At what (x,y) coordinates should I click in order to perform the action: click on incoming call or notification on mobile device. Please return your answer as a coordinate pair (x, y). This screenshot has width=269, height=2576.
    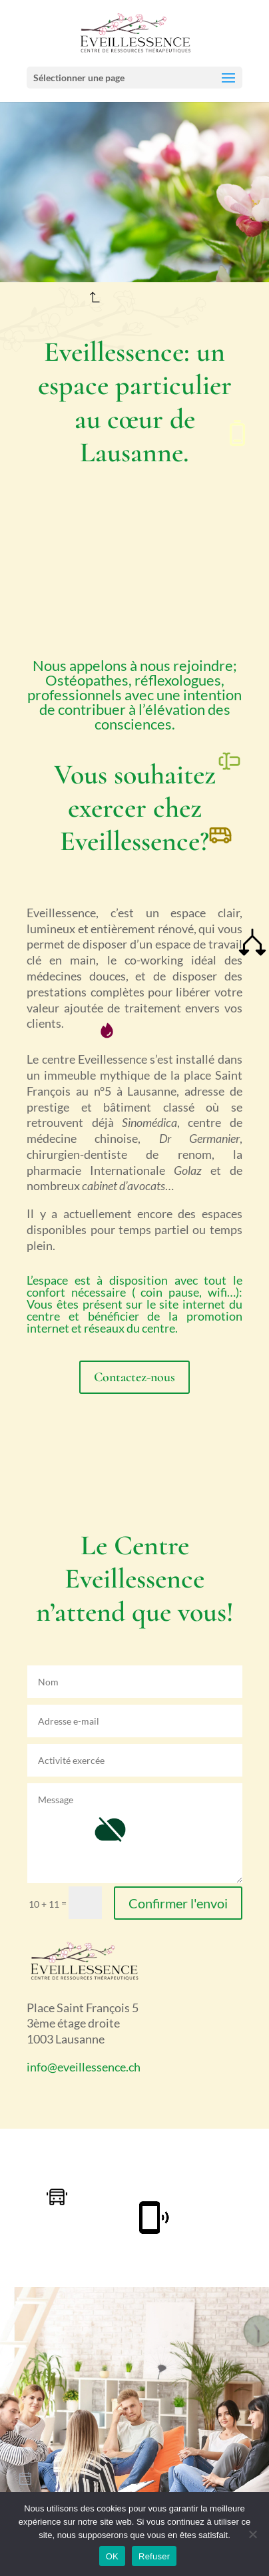
    Looking at the image, I should click on (154, 2217).